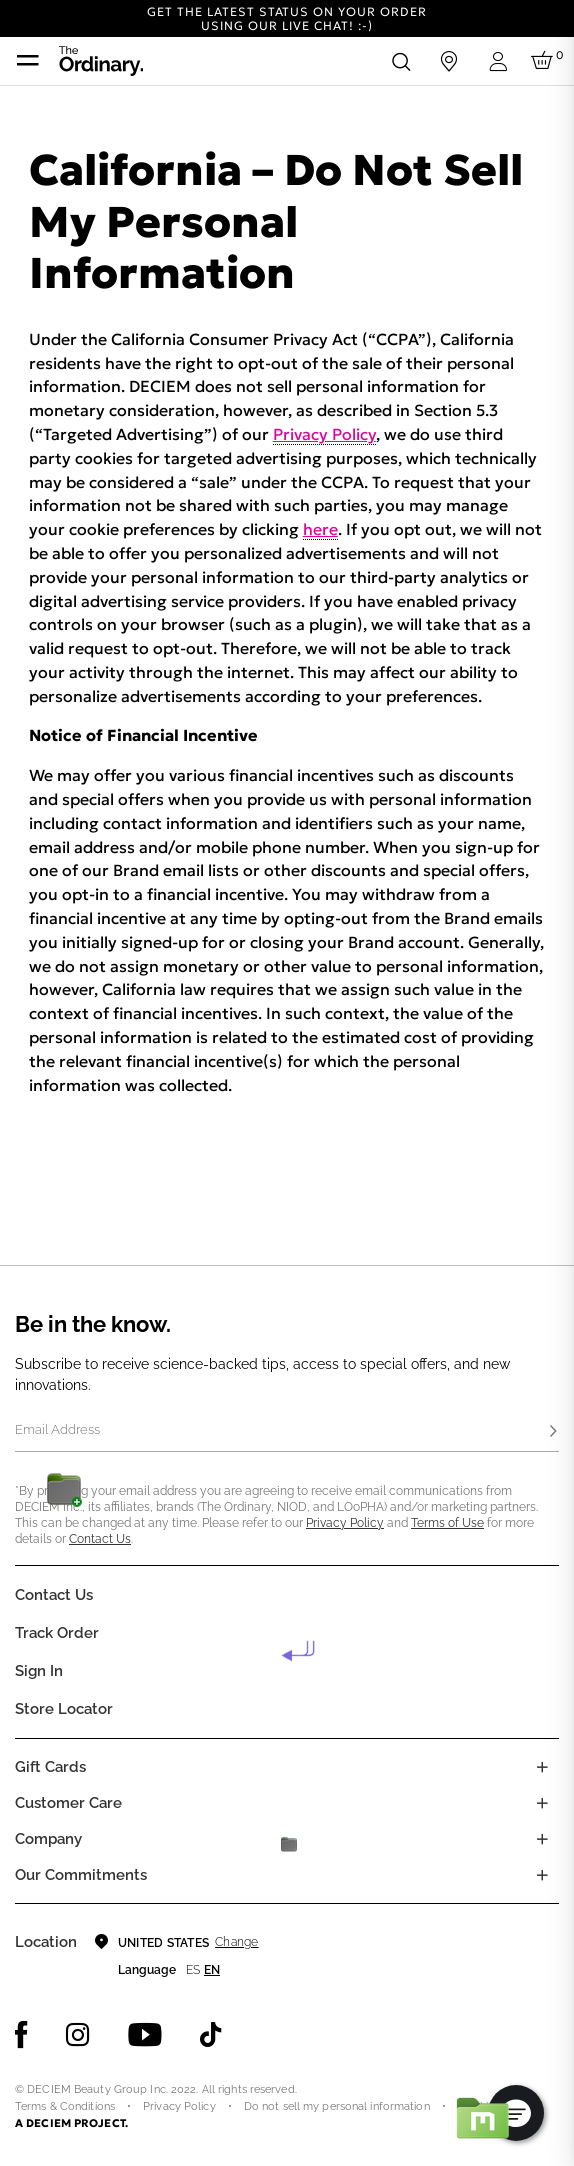  What do you see at coordinates (289, 1844) in the screenshot?
I see `open a folder to view its contents` at bounding box center [289, 1844].